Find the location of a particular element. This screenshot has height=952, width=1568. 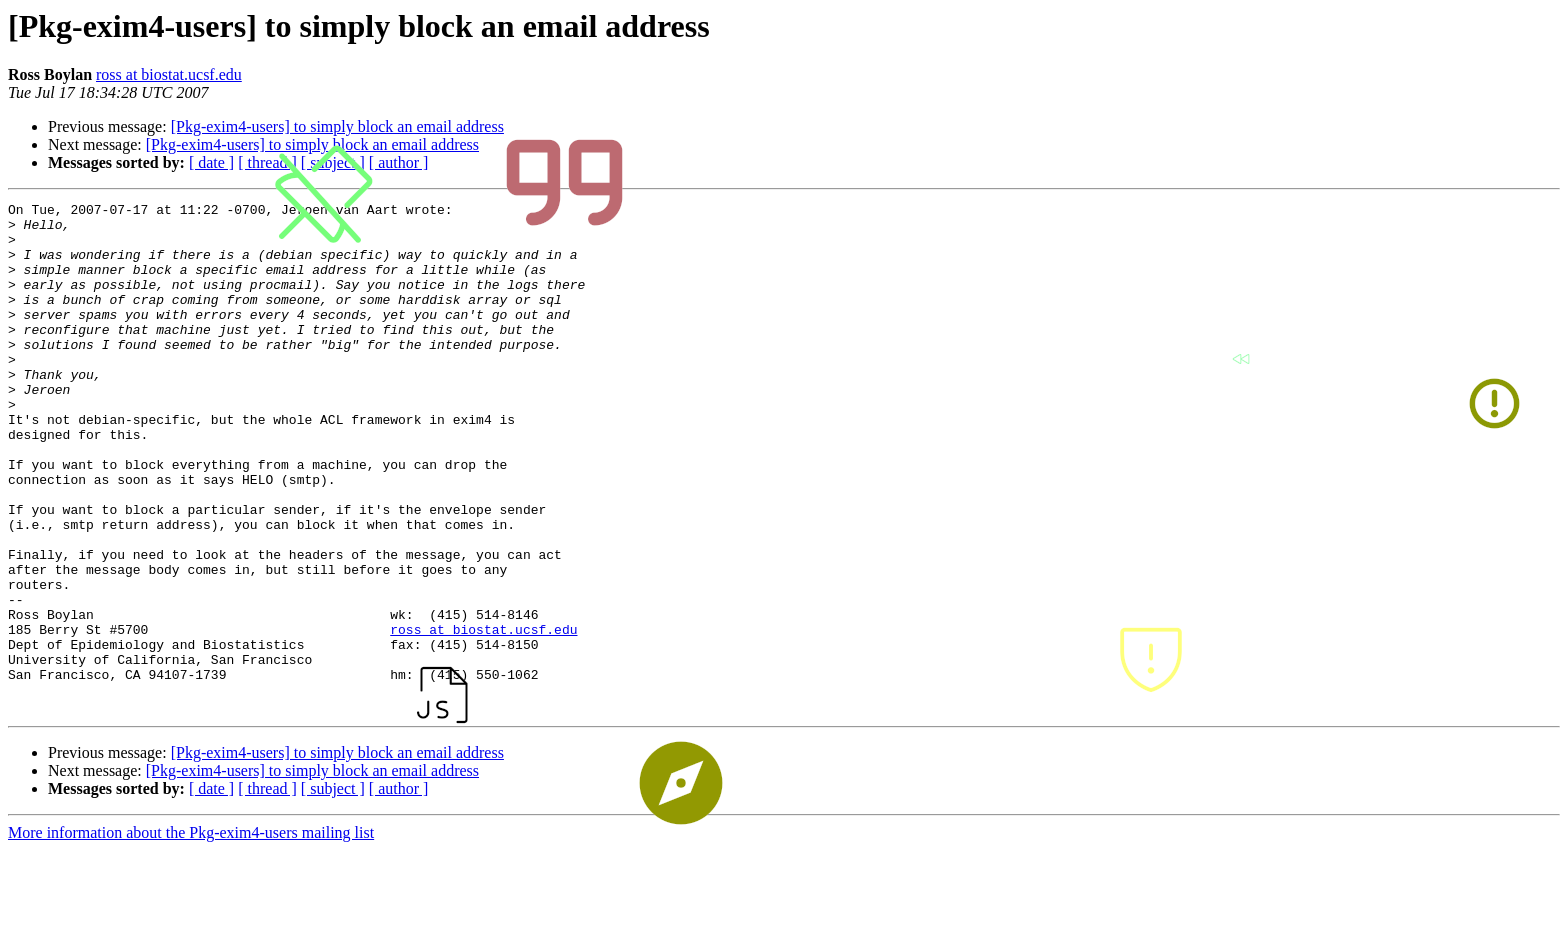

indicates a warning or alert state is located at coordinates (1494, 403).